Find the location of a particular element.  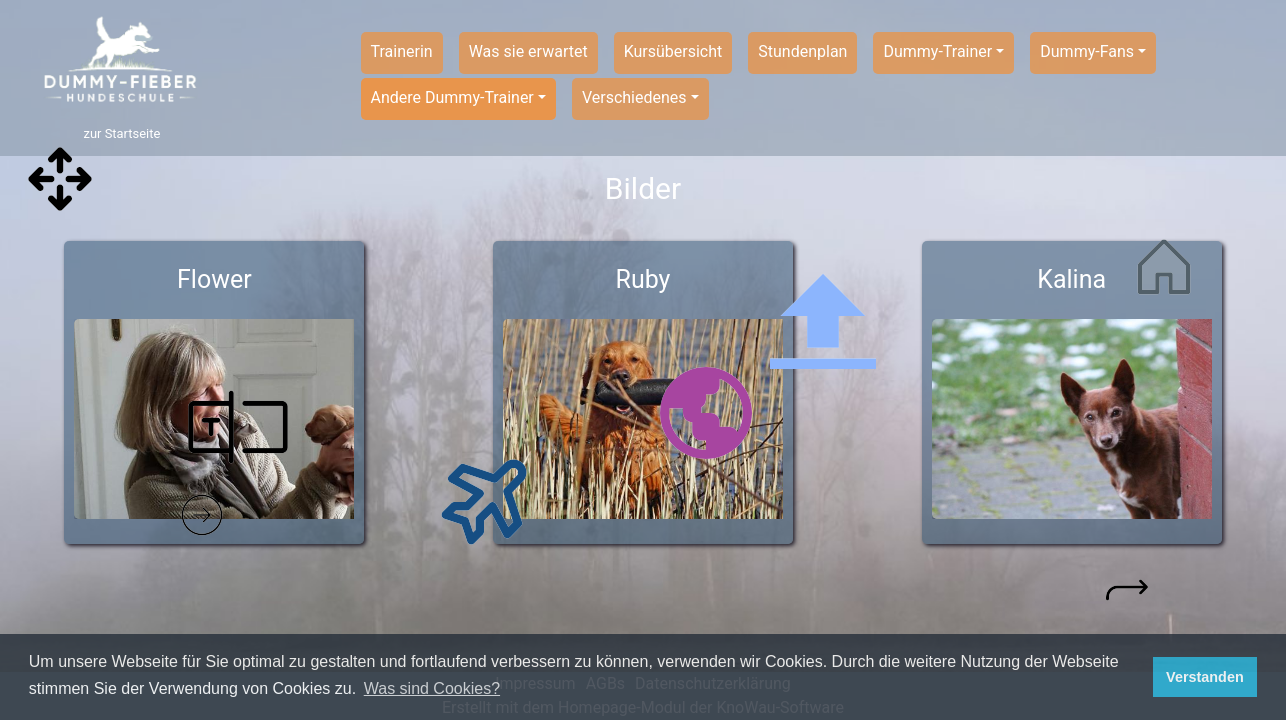

forward or share this item is located at coordinates (1127, 590).